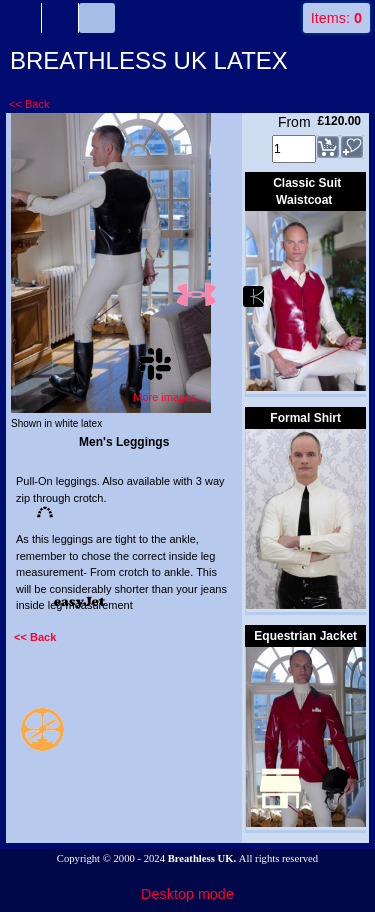  What do you see at coordinates (45, 512) in the screenshot?
I see `open redmine project management` at bounding box center [45, 512].